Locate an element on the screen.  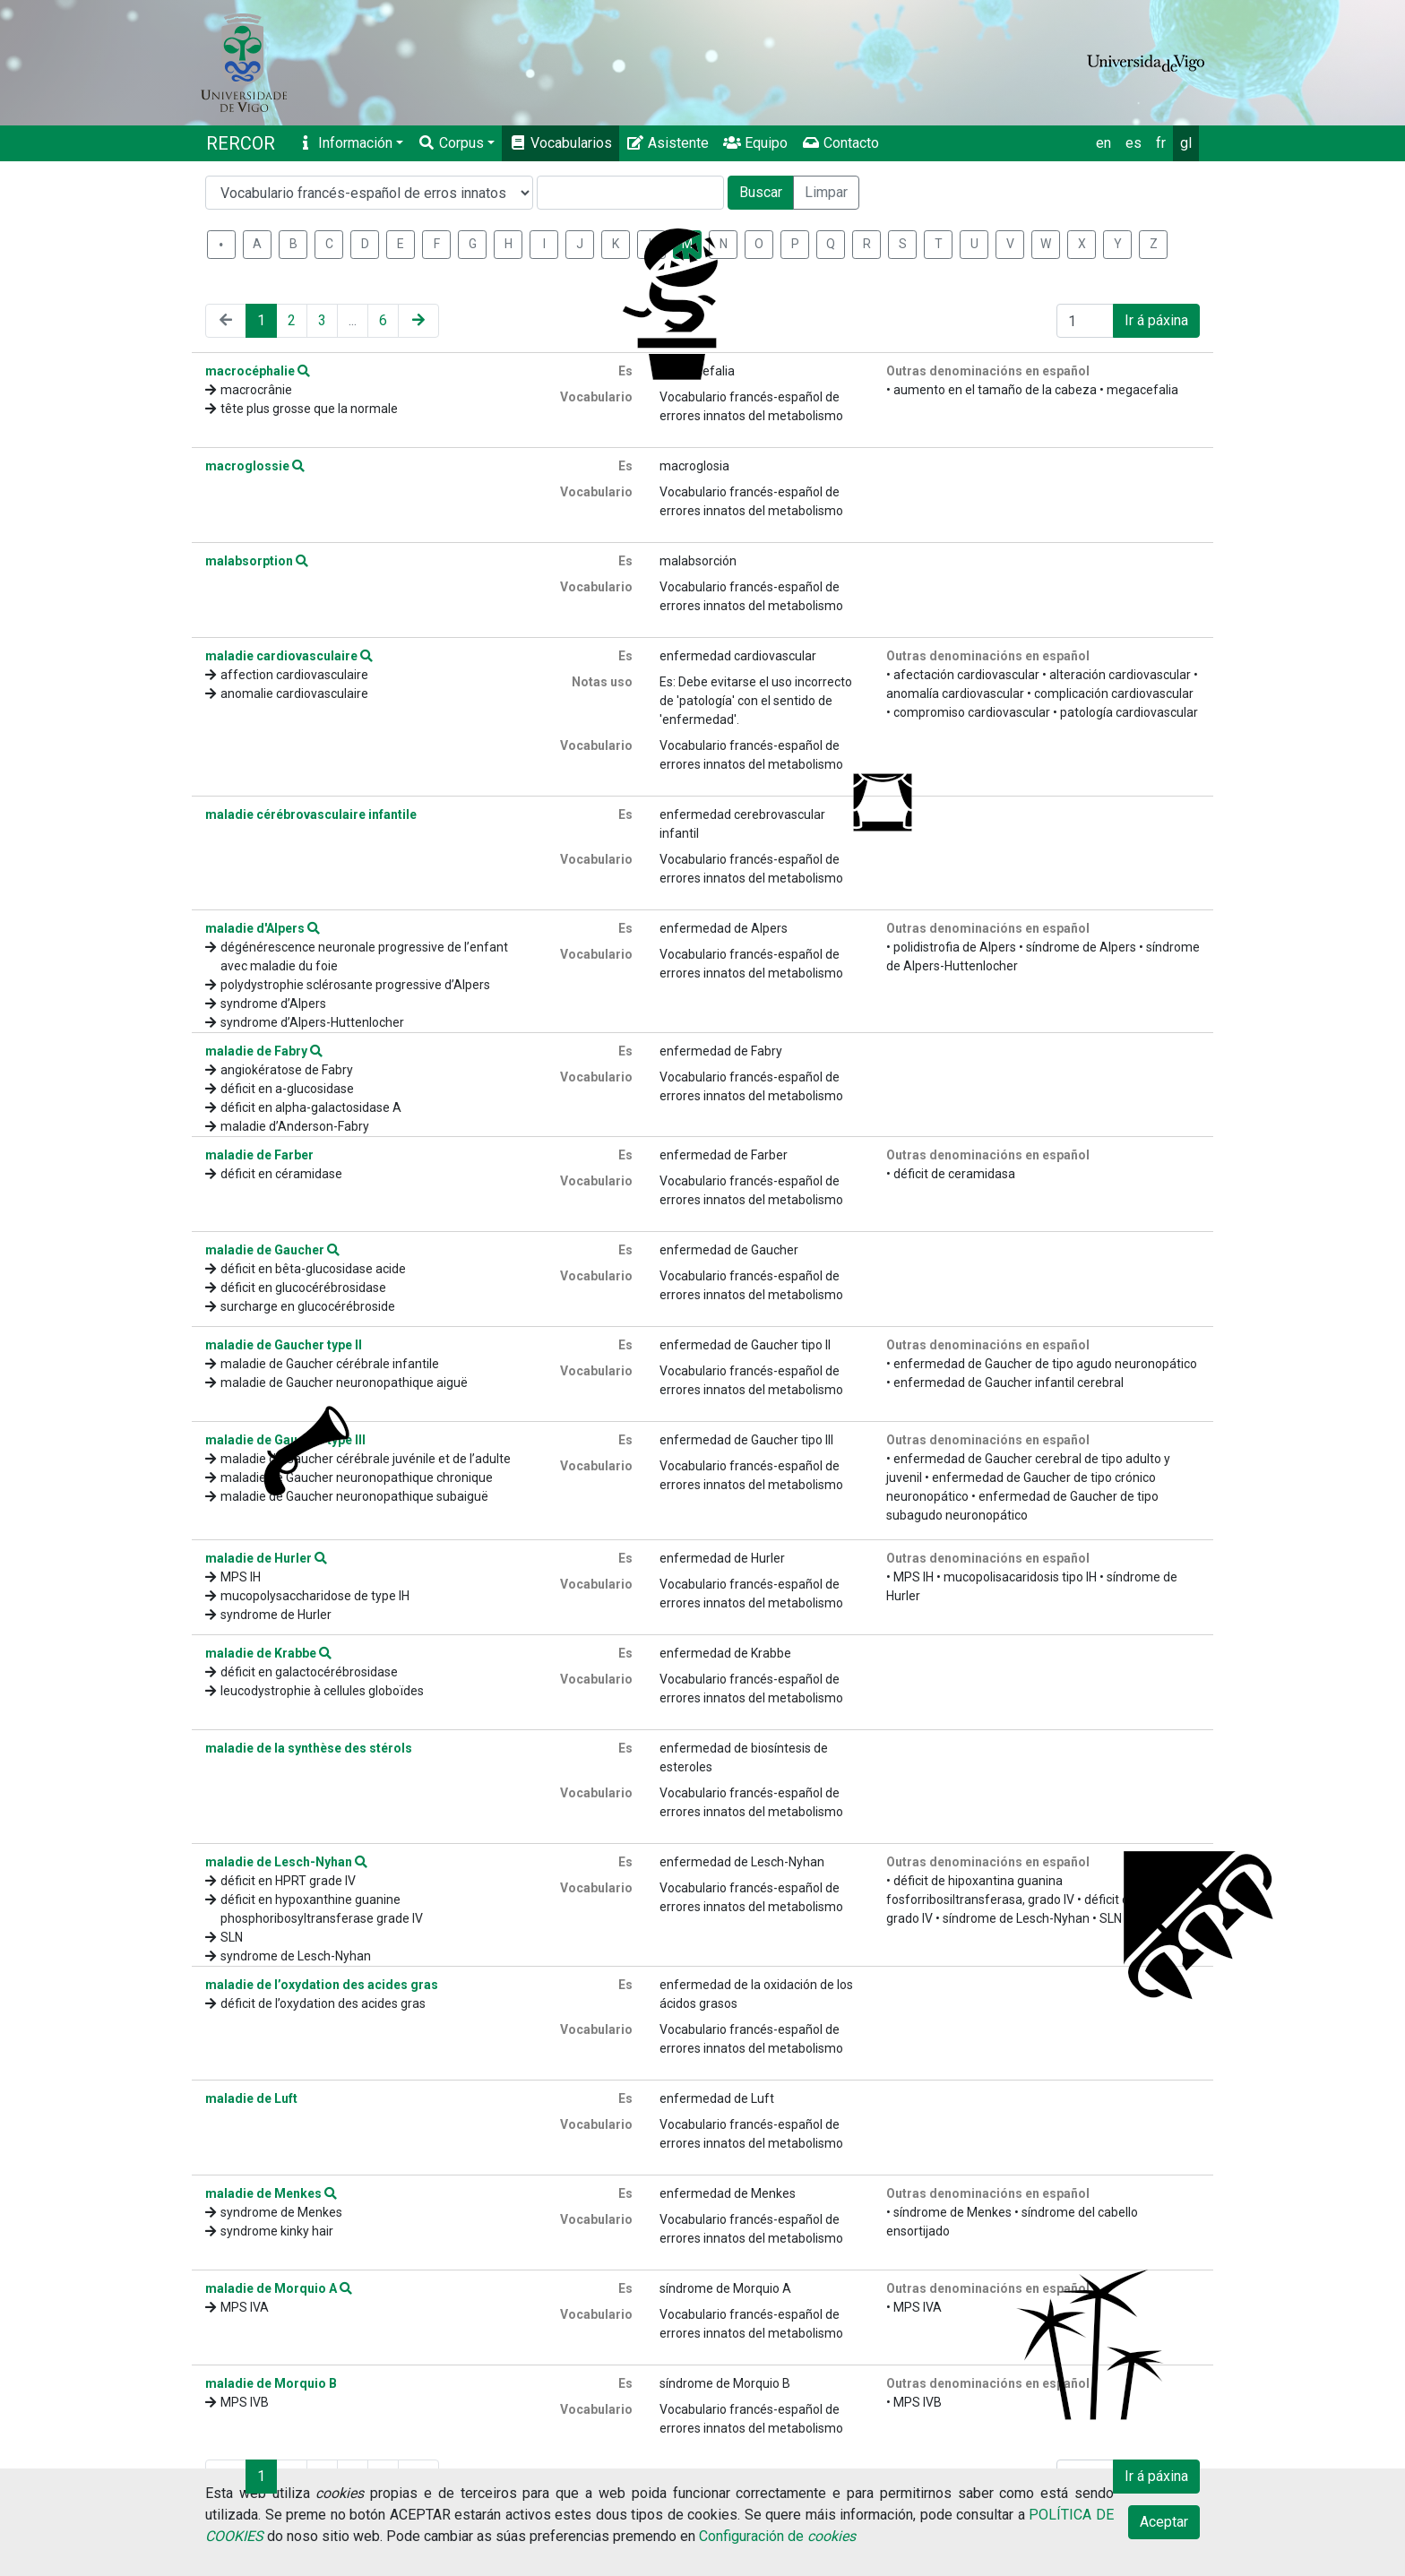
represents a carnivorous plant item or creature in a game is located at coordinates (677, 303).